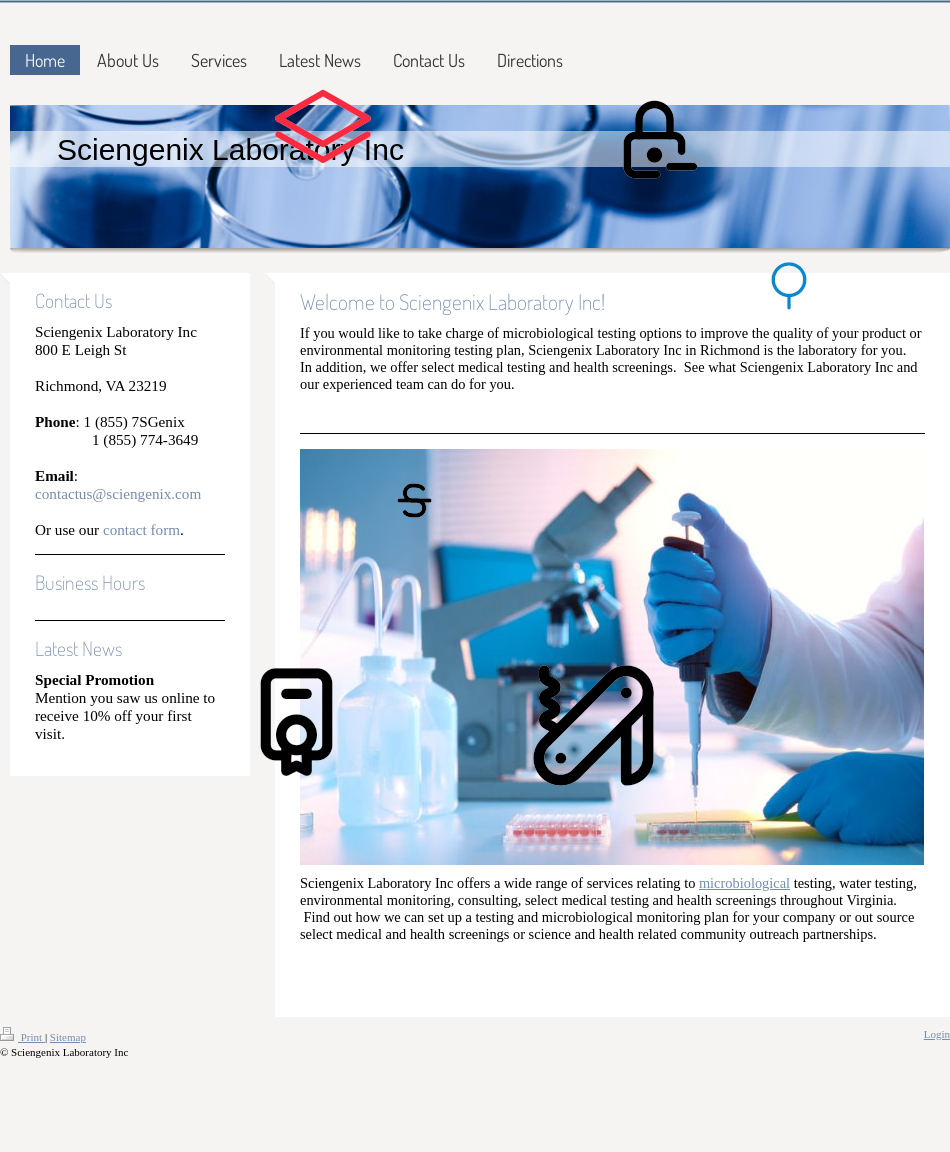 The width and height of the screenshot is (950, 1152). Describe the element at coordinates (296, 719) in the screenshot. I see `view certificate or credential details` at that location.